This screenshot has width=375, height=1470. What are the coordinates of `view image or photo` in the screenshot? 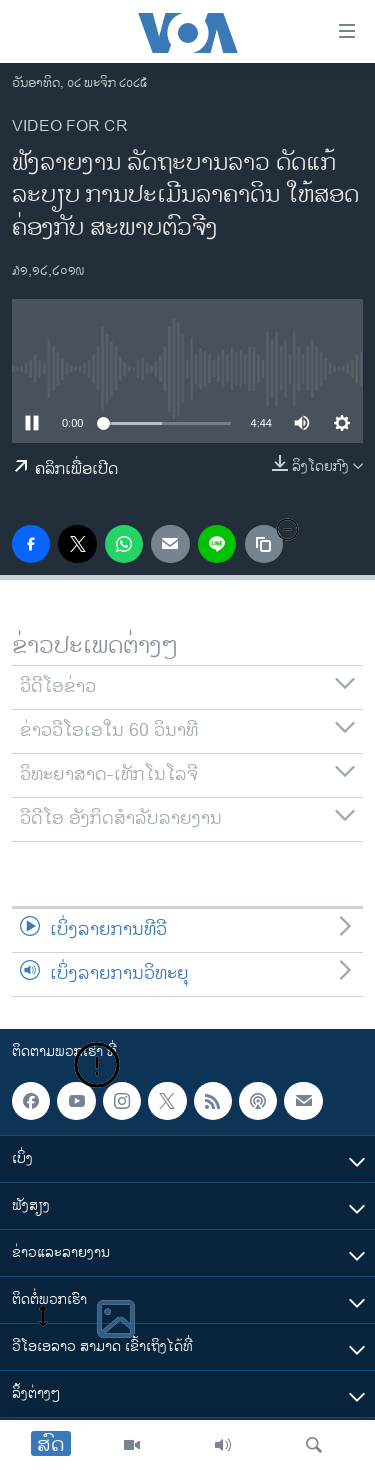 It's located at (116, 1319).